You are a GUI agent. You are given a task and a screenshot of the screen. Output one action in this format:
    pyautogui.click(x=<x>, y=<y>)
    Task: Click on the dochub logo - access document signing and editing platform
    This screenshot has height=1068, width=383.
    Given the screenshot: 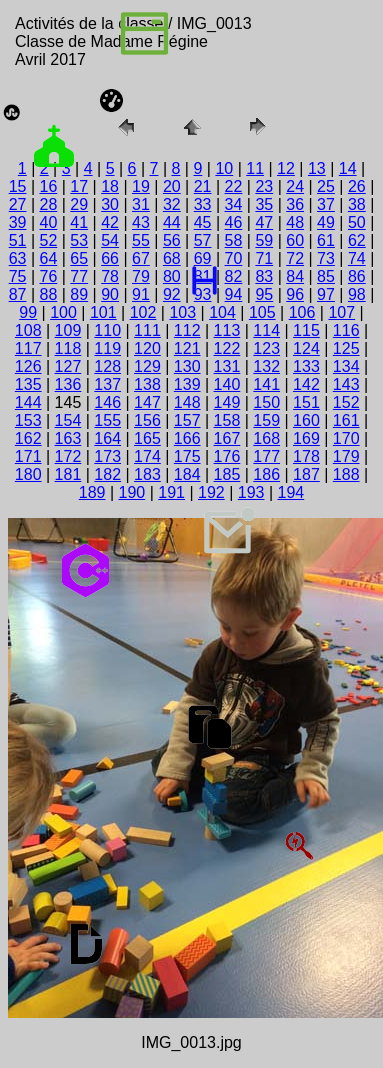 What is the action you would take?
    pyautogui.click(x=87, y=944)
    